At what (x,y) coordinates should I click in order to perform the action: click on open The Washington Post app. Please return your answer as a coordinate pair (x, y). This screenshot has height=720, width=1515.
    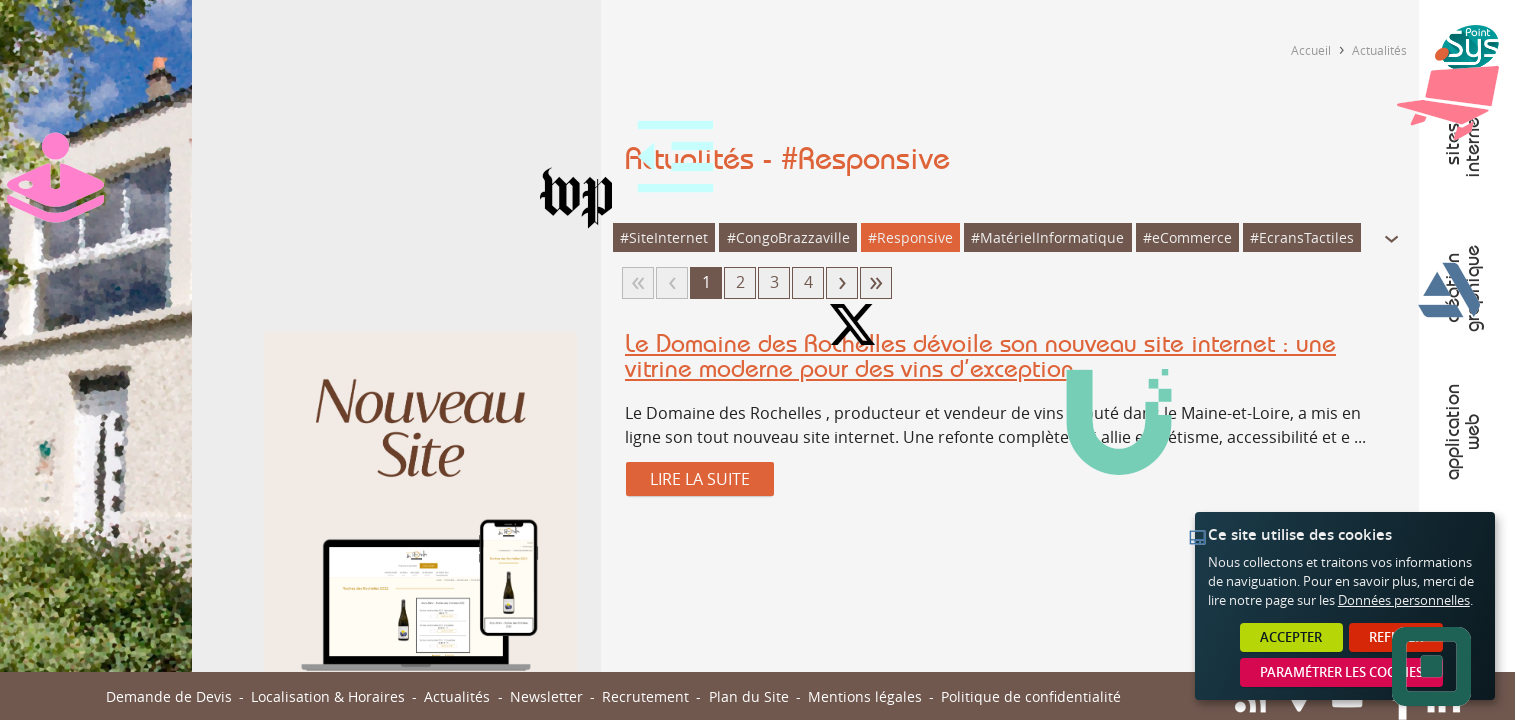
    Looking at the image, I should click on (576, 198).